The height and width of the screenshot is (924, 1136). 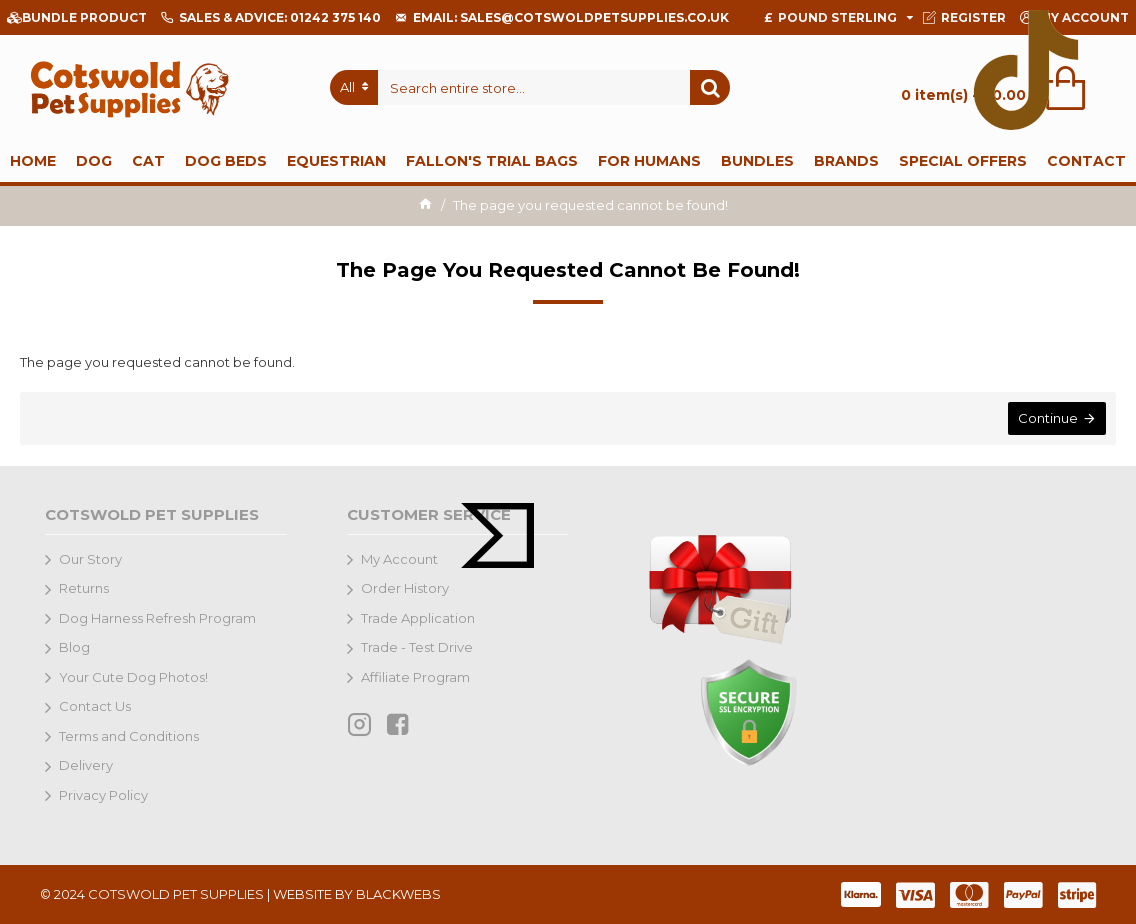 What do you see at coordinates (497, 535) in the screenshot?
I see `open virustotal malware scanning service` at bounding box center [497, 535].